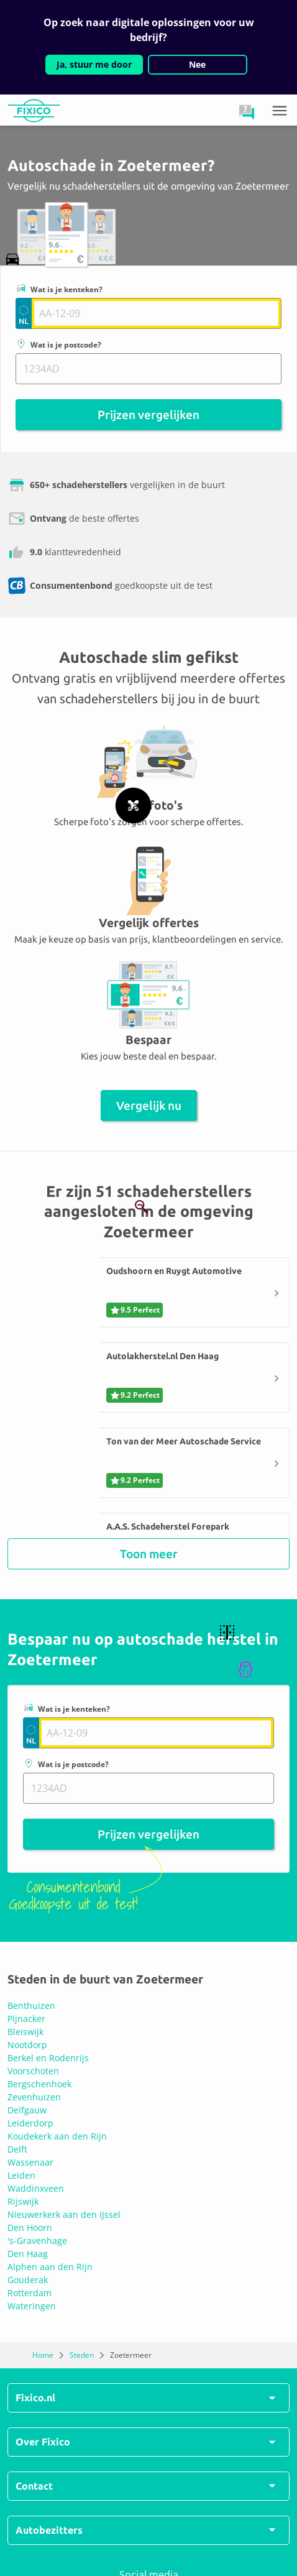  Describe the element at coordinates (142, 1207) in the screenshot. I see `zoom out to see more content` at that location.